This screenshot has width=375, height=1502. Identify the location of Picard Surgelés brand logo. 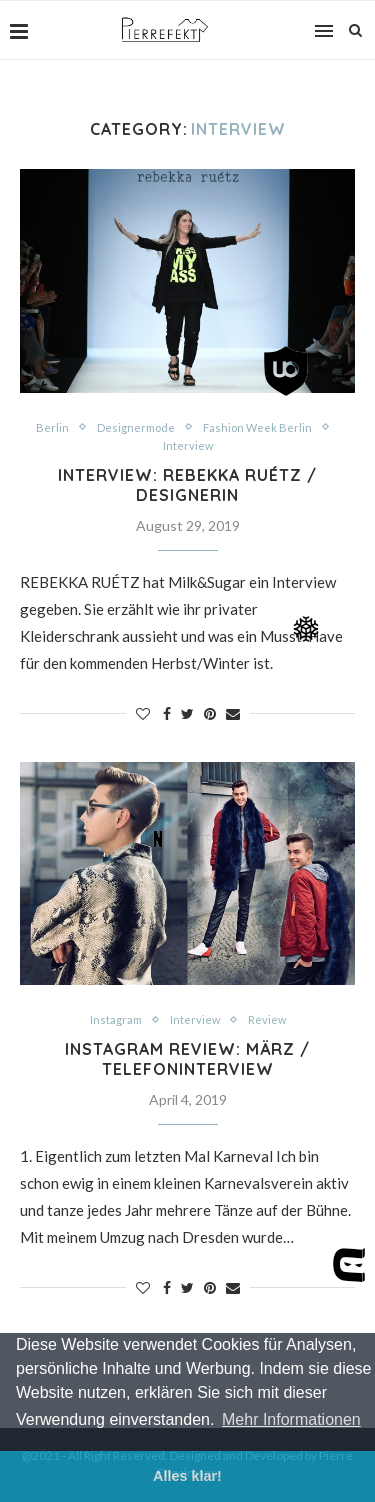
(306, 629).